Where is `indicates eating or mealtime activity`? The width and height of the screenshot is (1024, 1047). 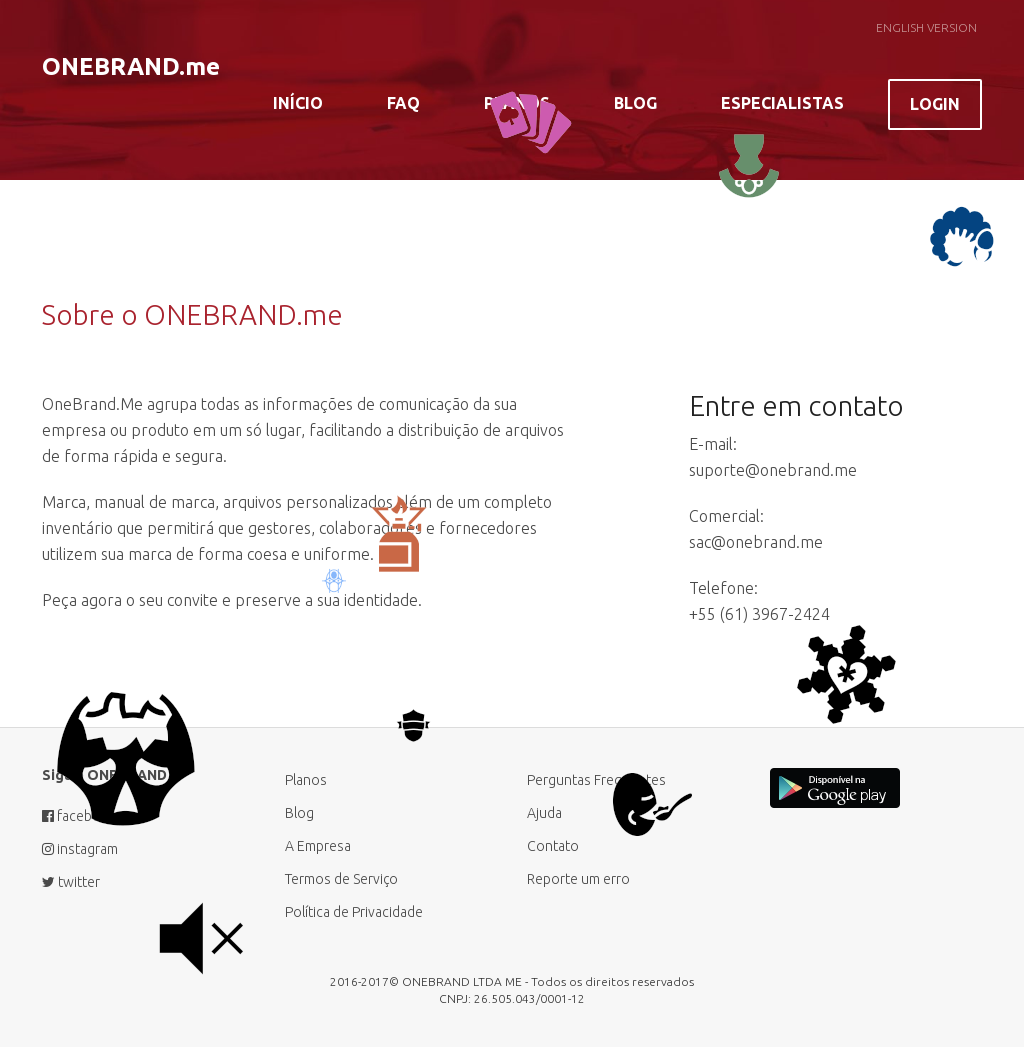
indicates eating or mealtime activity is located at coordinates (652, 804).